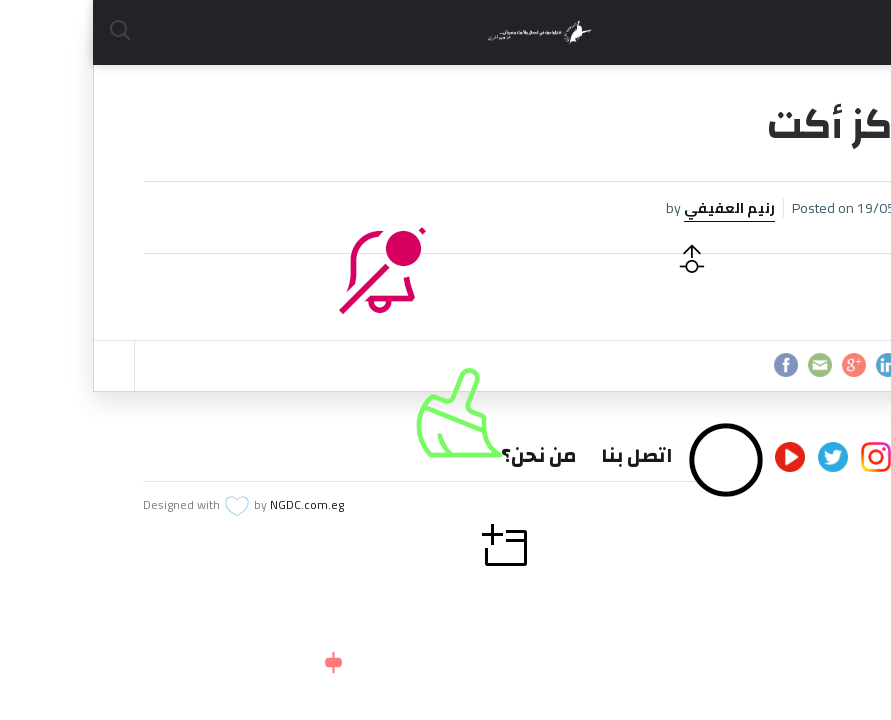 The image size is (891, 720). Describe the element at coordinates (333, 662) in the screenshot. I see `center align content horizontally` at that location.